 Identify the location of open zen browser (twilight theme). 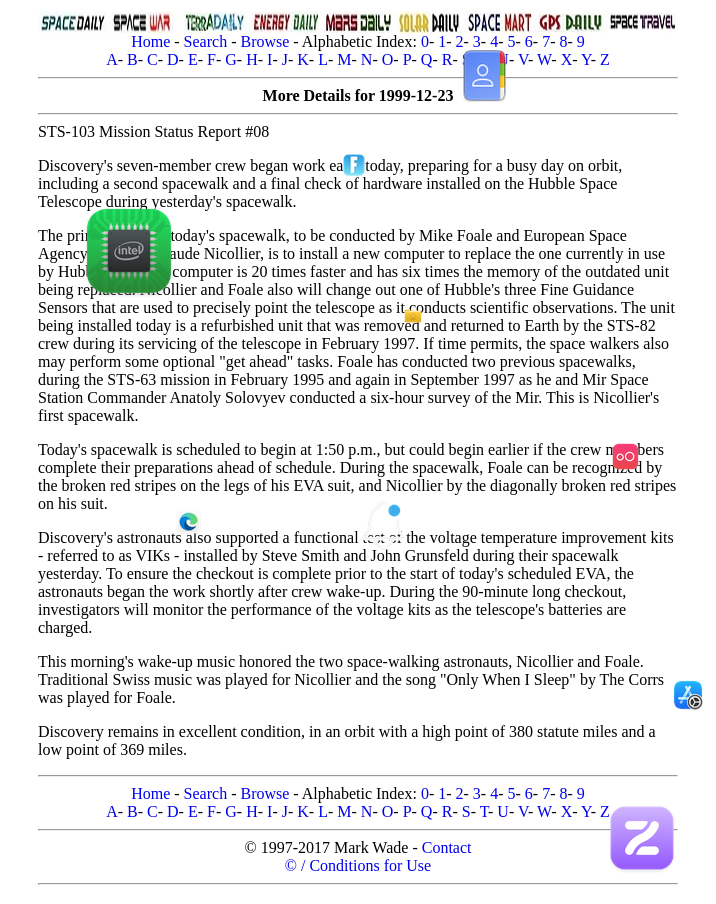
(642, 838).